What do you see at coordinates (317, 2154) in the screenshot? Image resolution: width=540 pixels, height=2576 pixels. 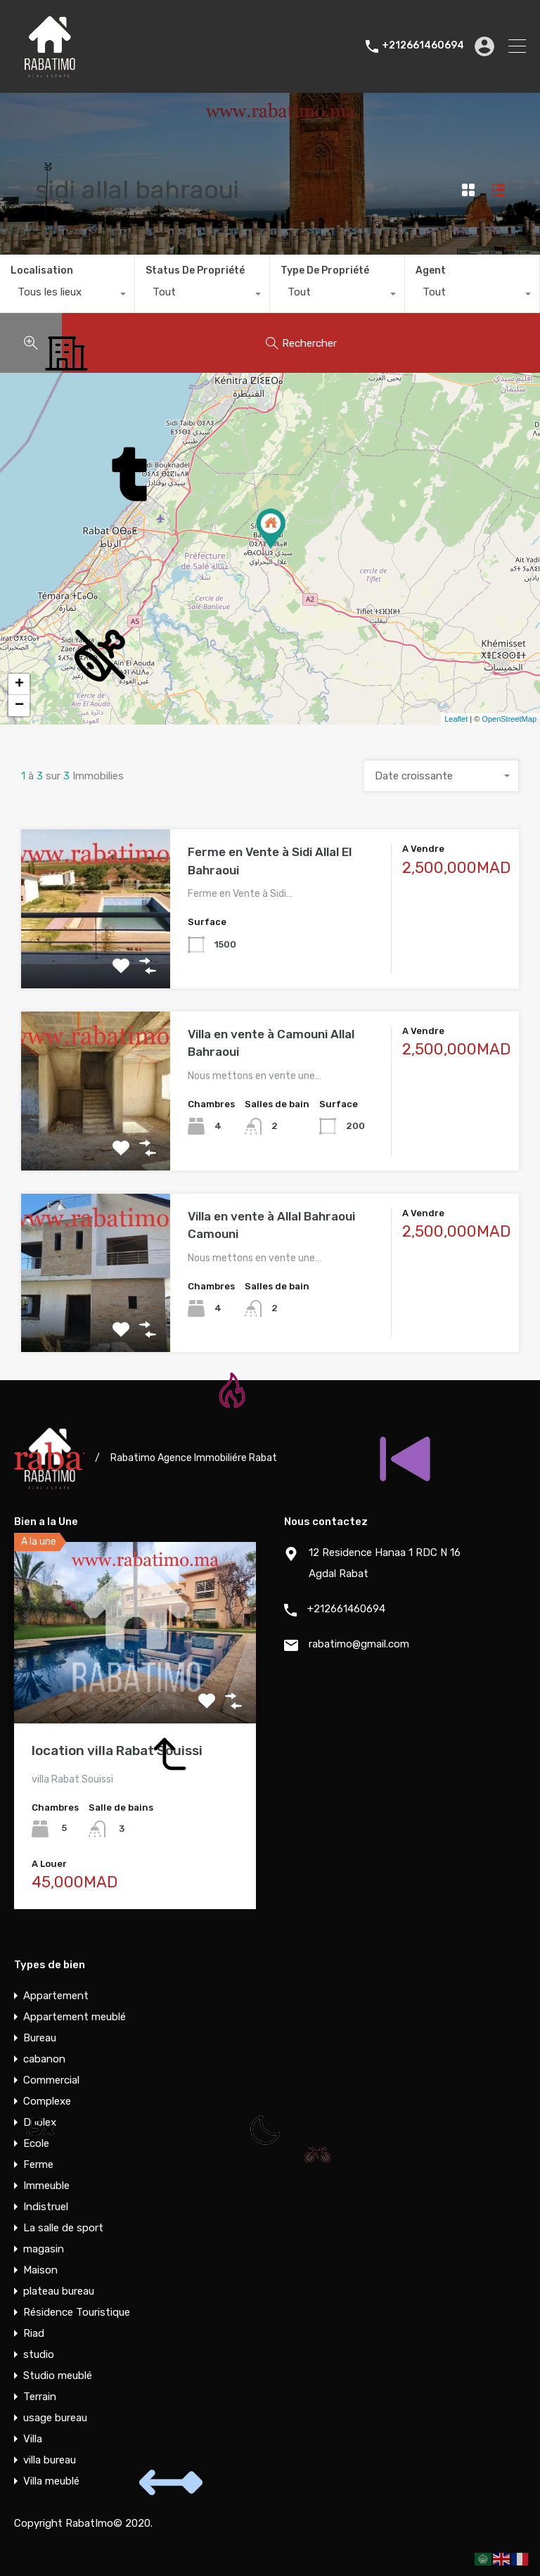 I see `access bike-sharing or cycling services` at bounding box center [317, 2154].